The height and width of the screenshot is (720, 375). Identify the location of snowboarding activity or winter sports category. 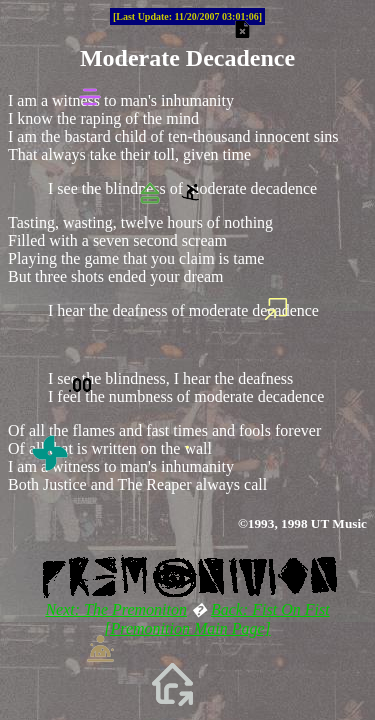
(191, 192).